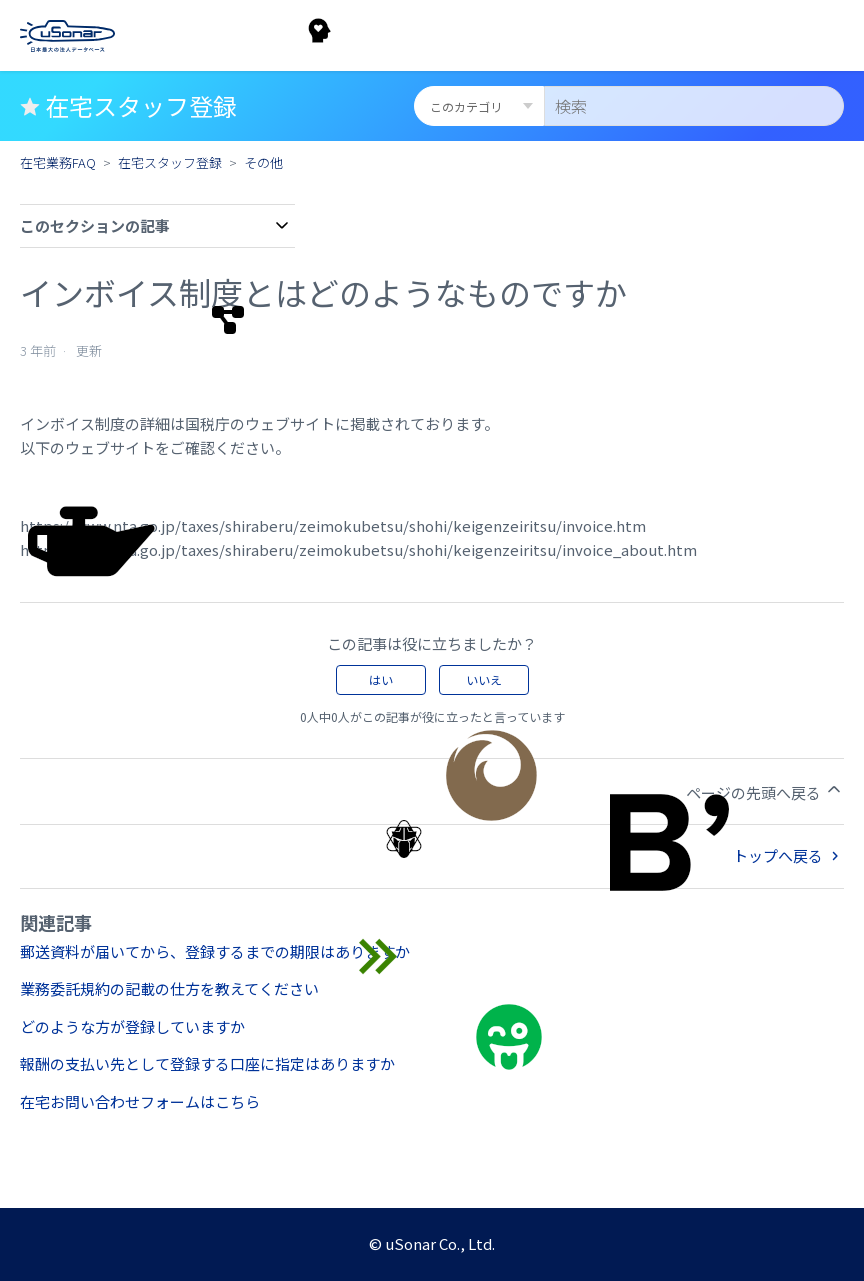 The width and height of the screenshot is (864, 1281). Describe the element at coordinates (404, 839) in the screenshot. I see `visit primereact component library website` at that location.